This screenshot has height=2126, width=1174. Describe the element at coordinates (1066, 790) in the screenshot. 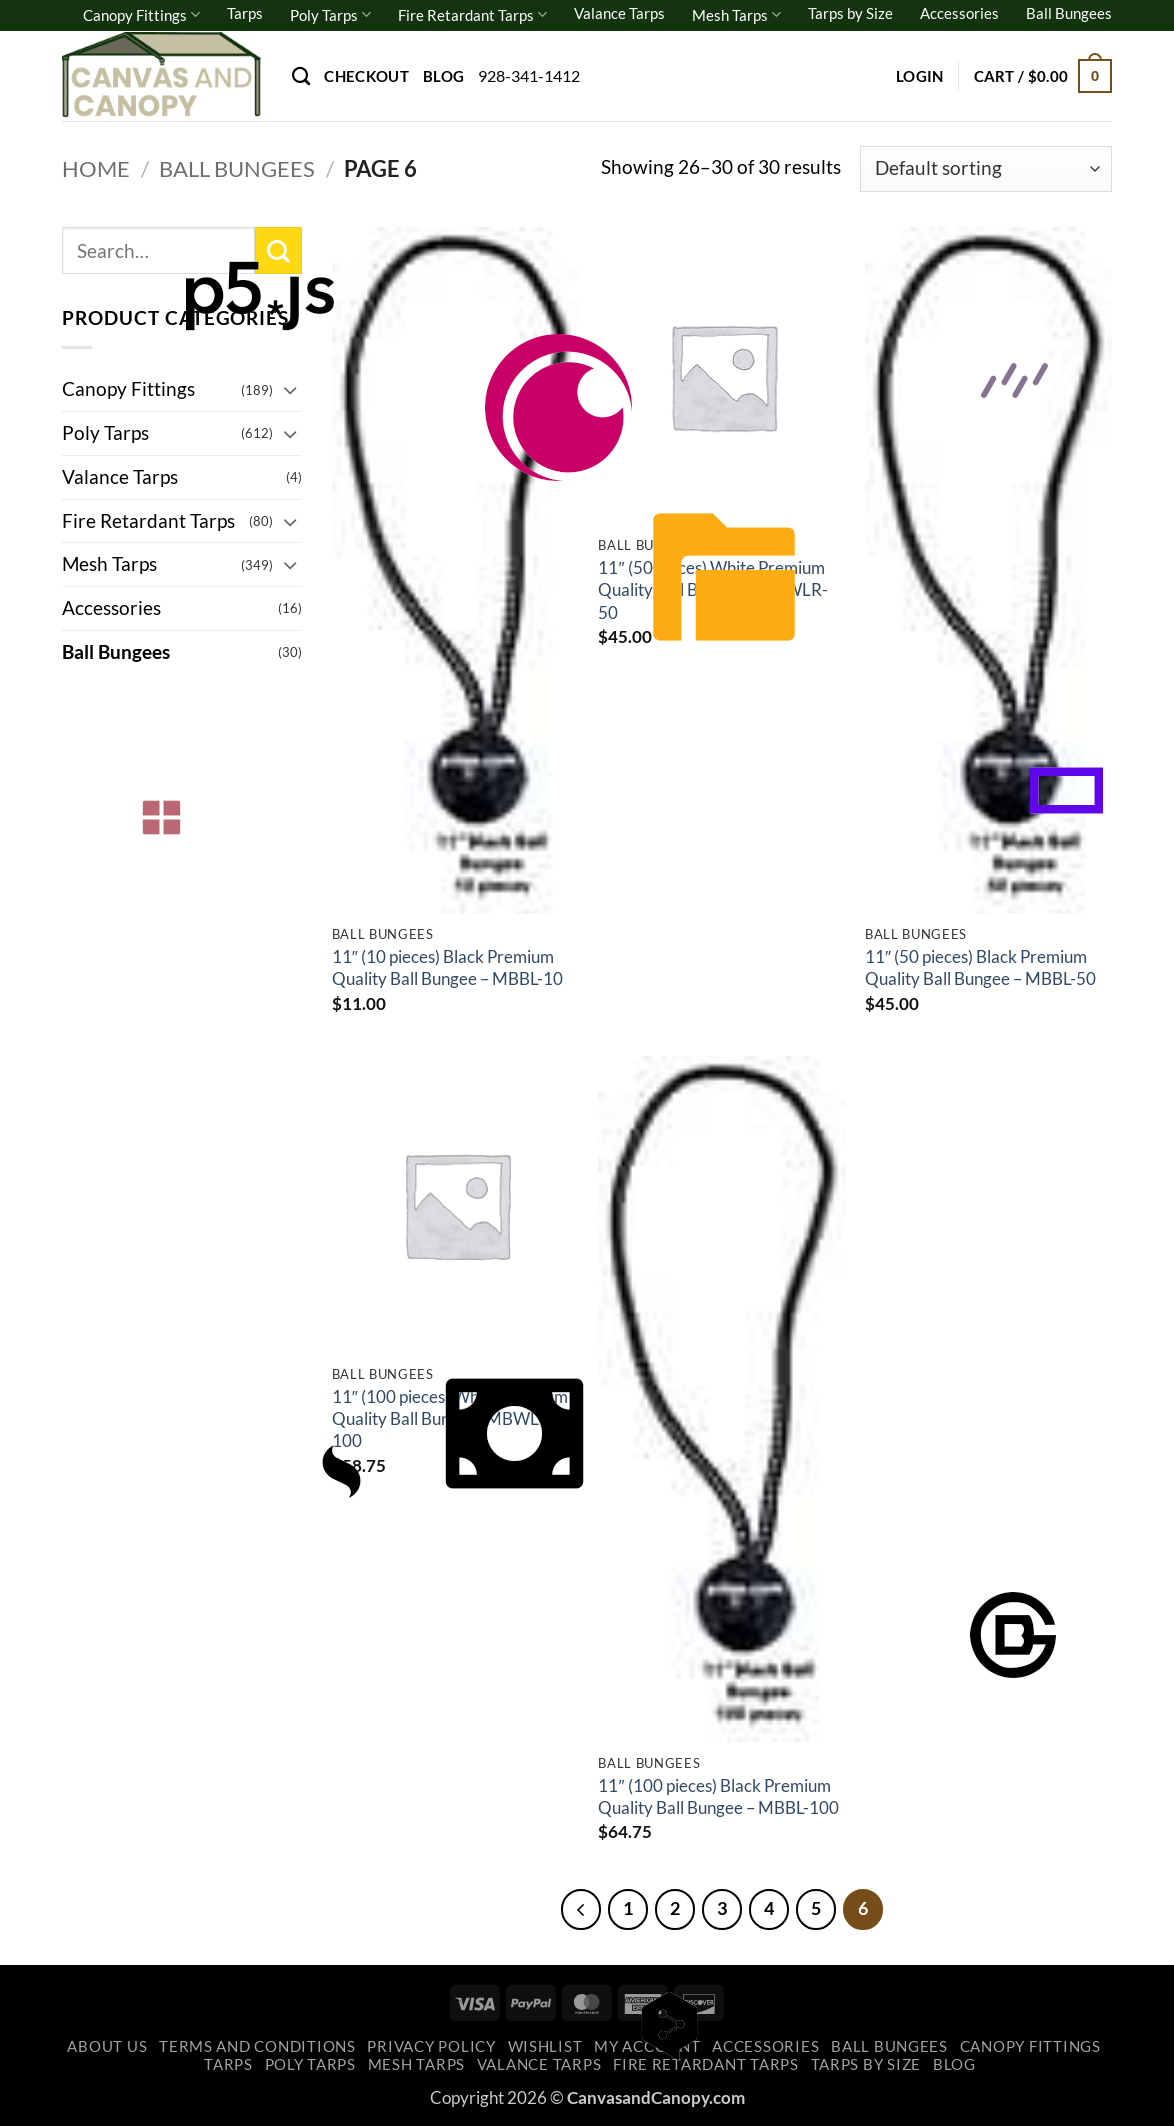

I see `purism brand logo` at that location.